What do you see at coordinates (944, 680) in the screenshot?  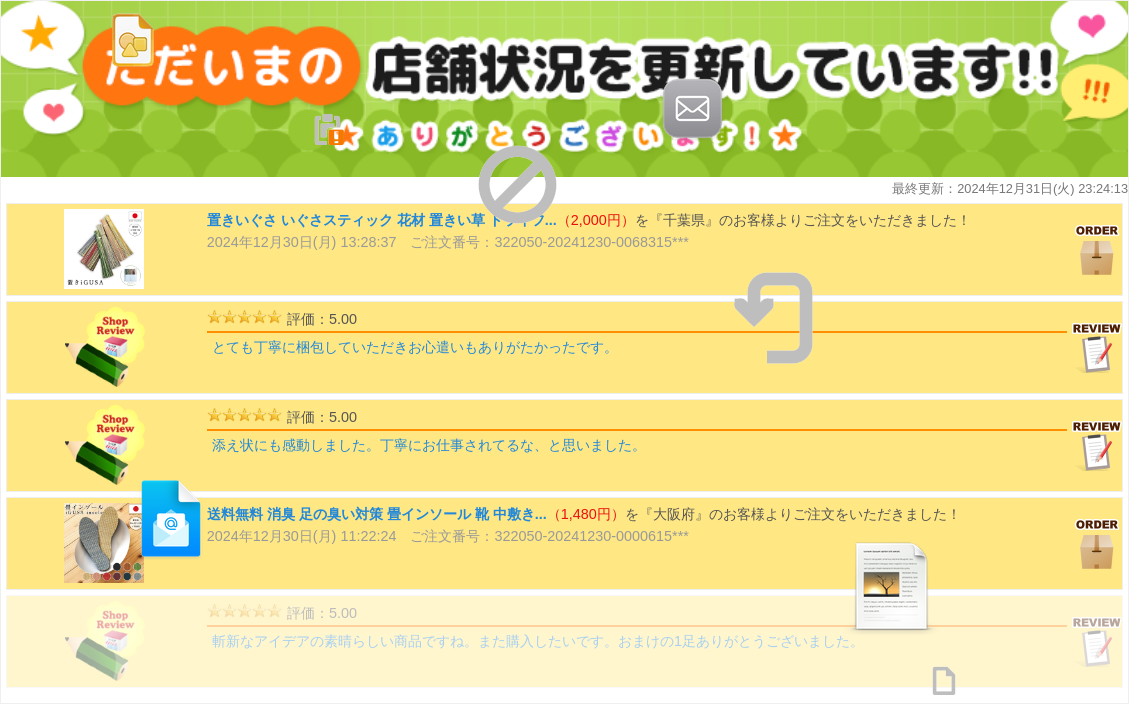 I see `a generic text or document file` at bounding box center [944, 680].